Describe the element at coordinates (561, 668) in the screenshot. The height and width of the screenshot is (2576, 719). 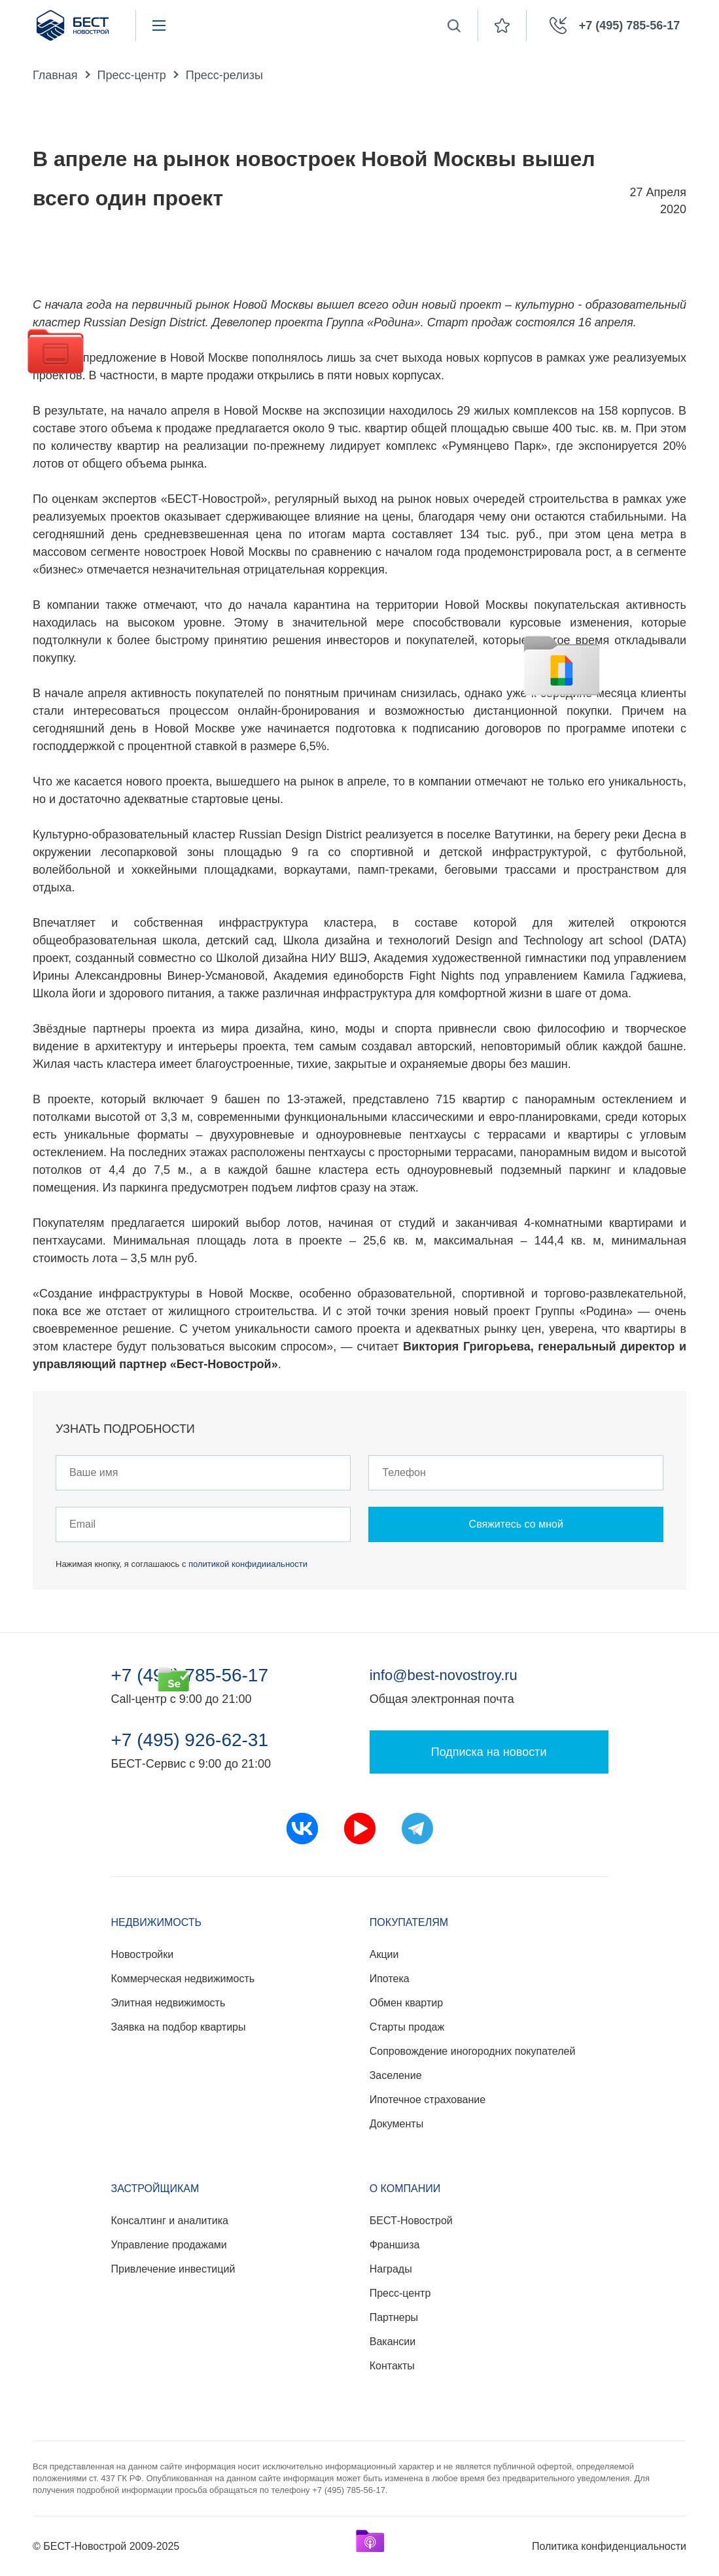
I see `open folder containing google docs files` at that location.